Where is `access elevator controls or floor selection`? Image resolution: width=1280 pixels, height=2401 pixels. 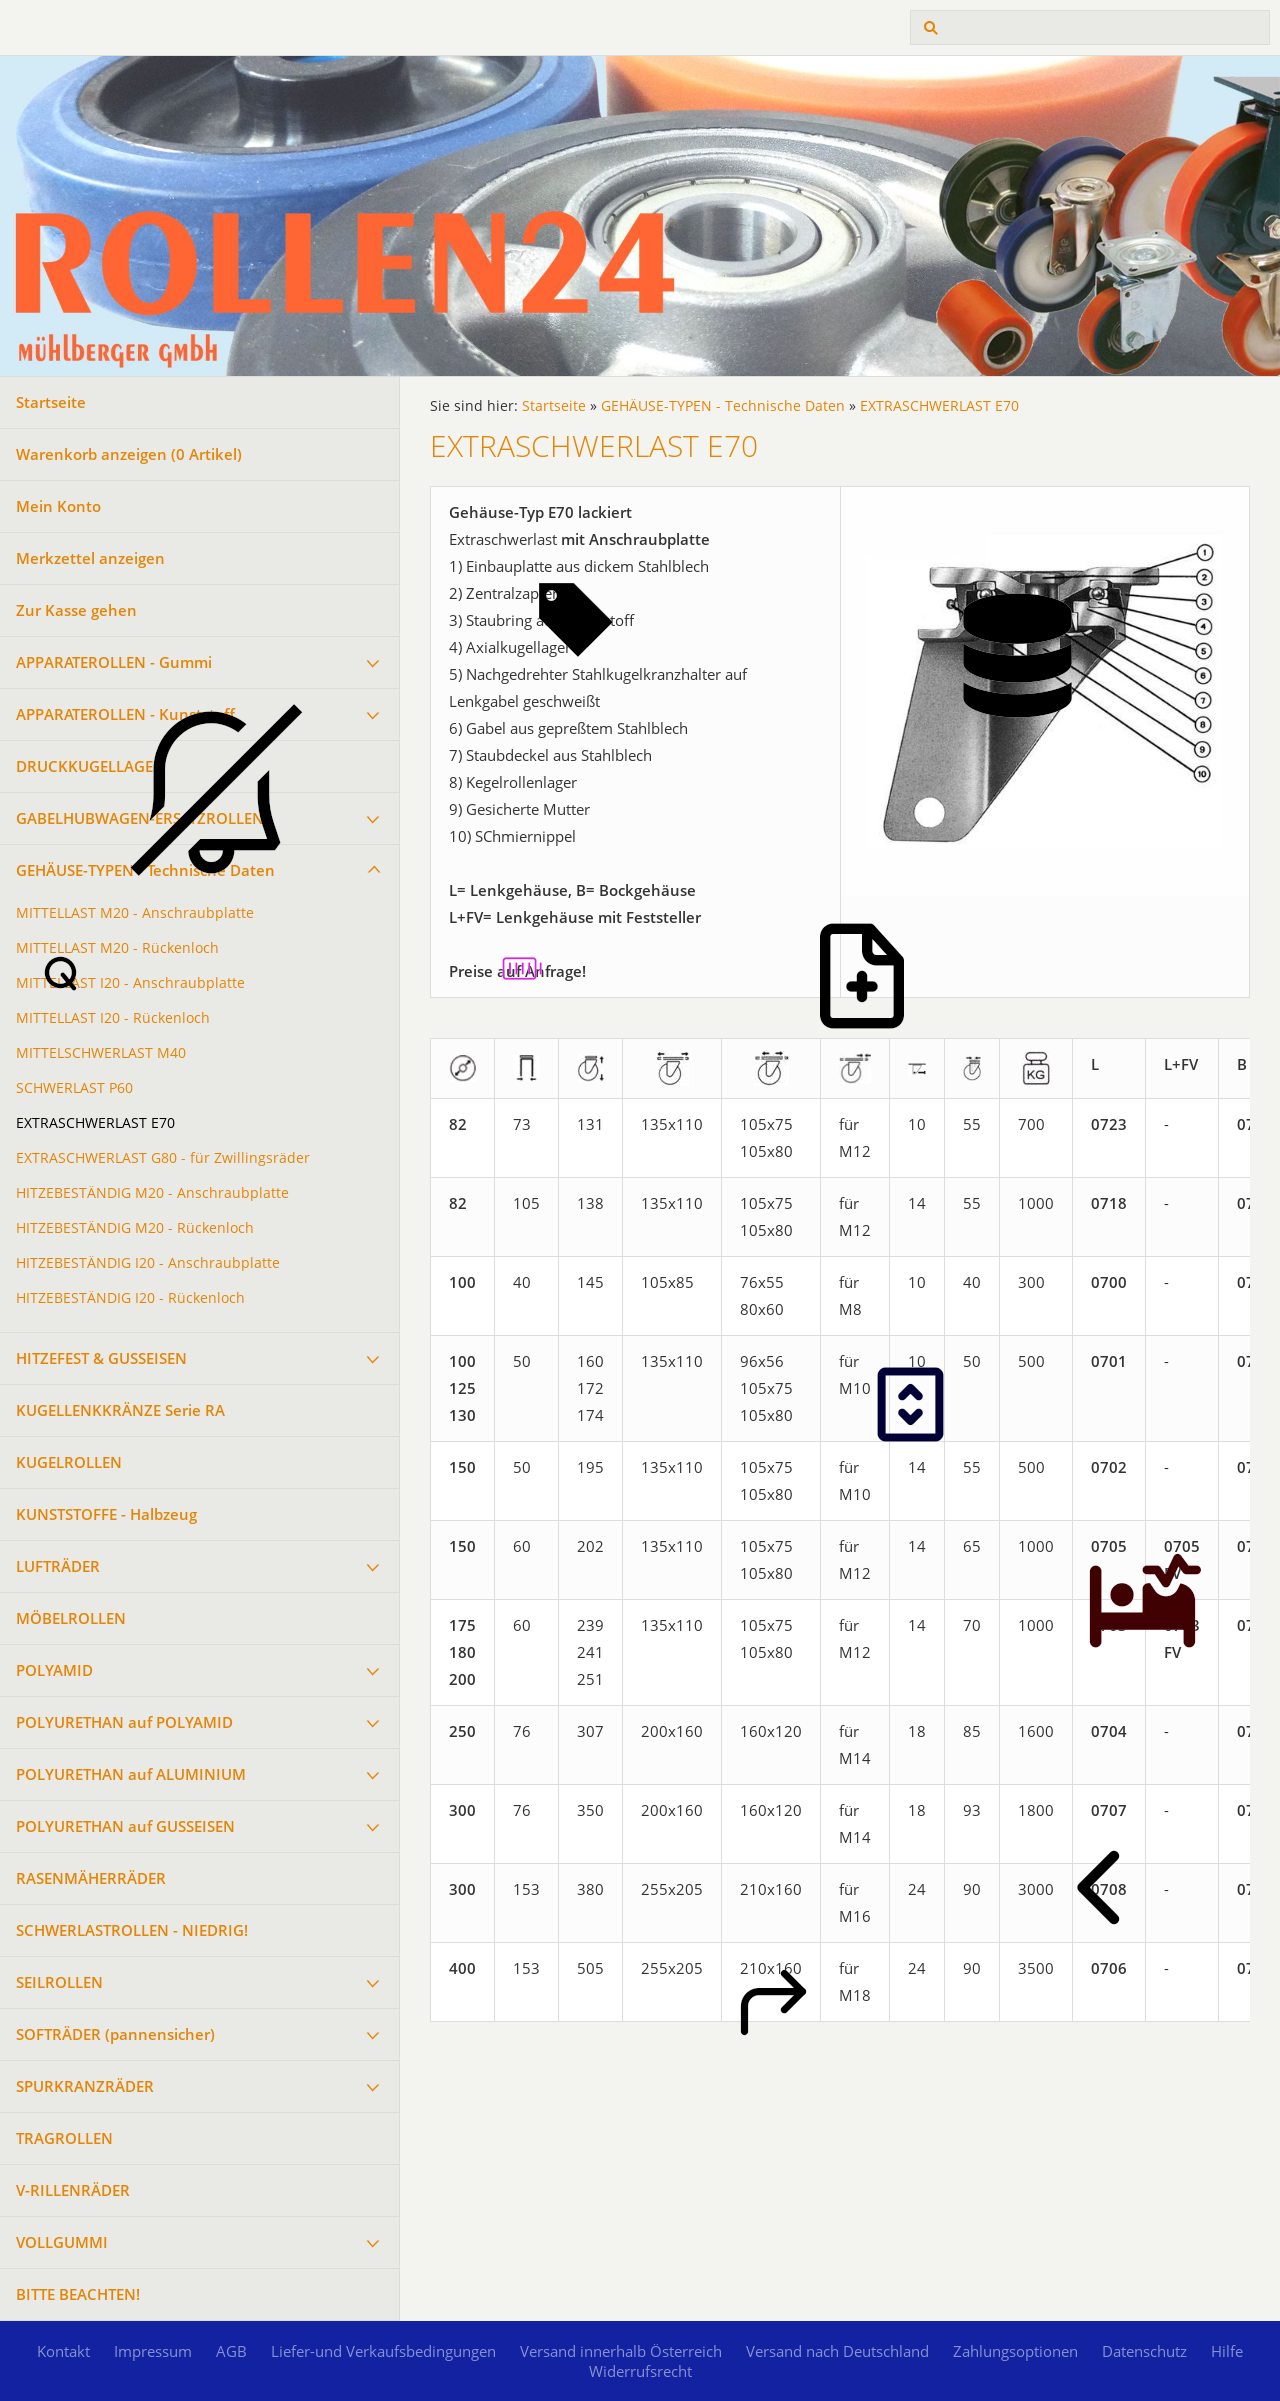 access elevator controls or floor selection is located at coordinates (910, 1404).